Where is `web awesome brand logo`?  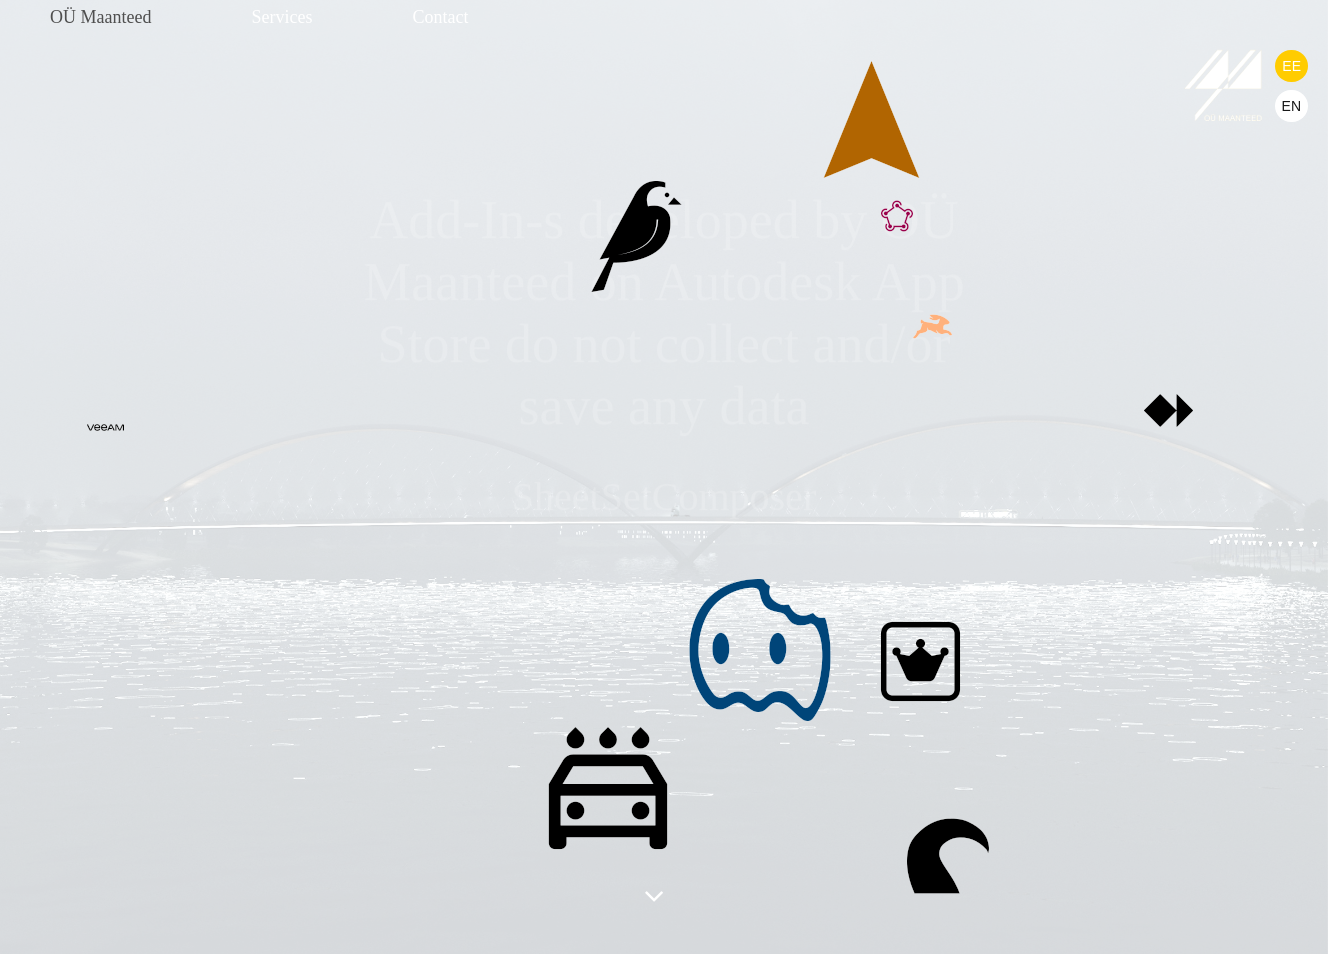
web awesome brand logo is located at coordinates (920, 661).